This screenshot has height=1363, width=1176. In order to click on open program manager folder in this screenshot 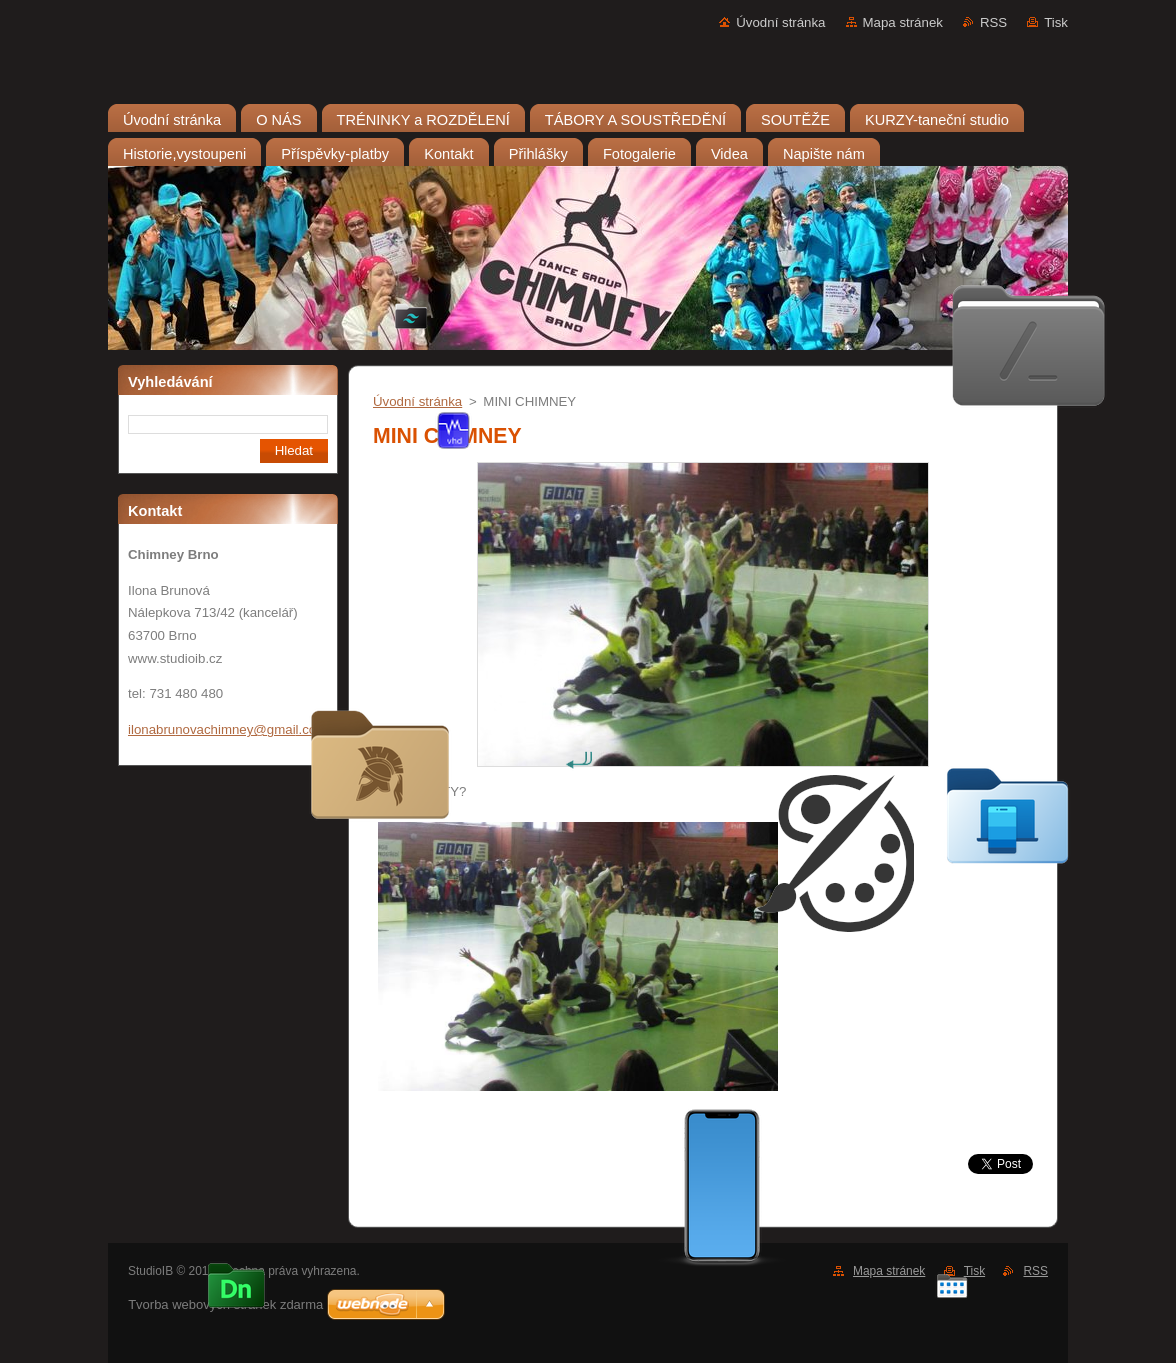, I will do `click(952, 1287)`.